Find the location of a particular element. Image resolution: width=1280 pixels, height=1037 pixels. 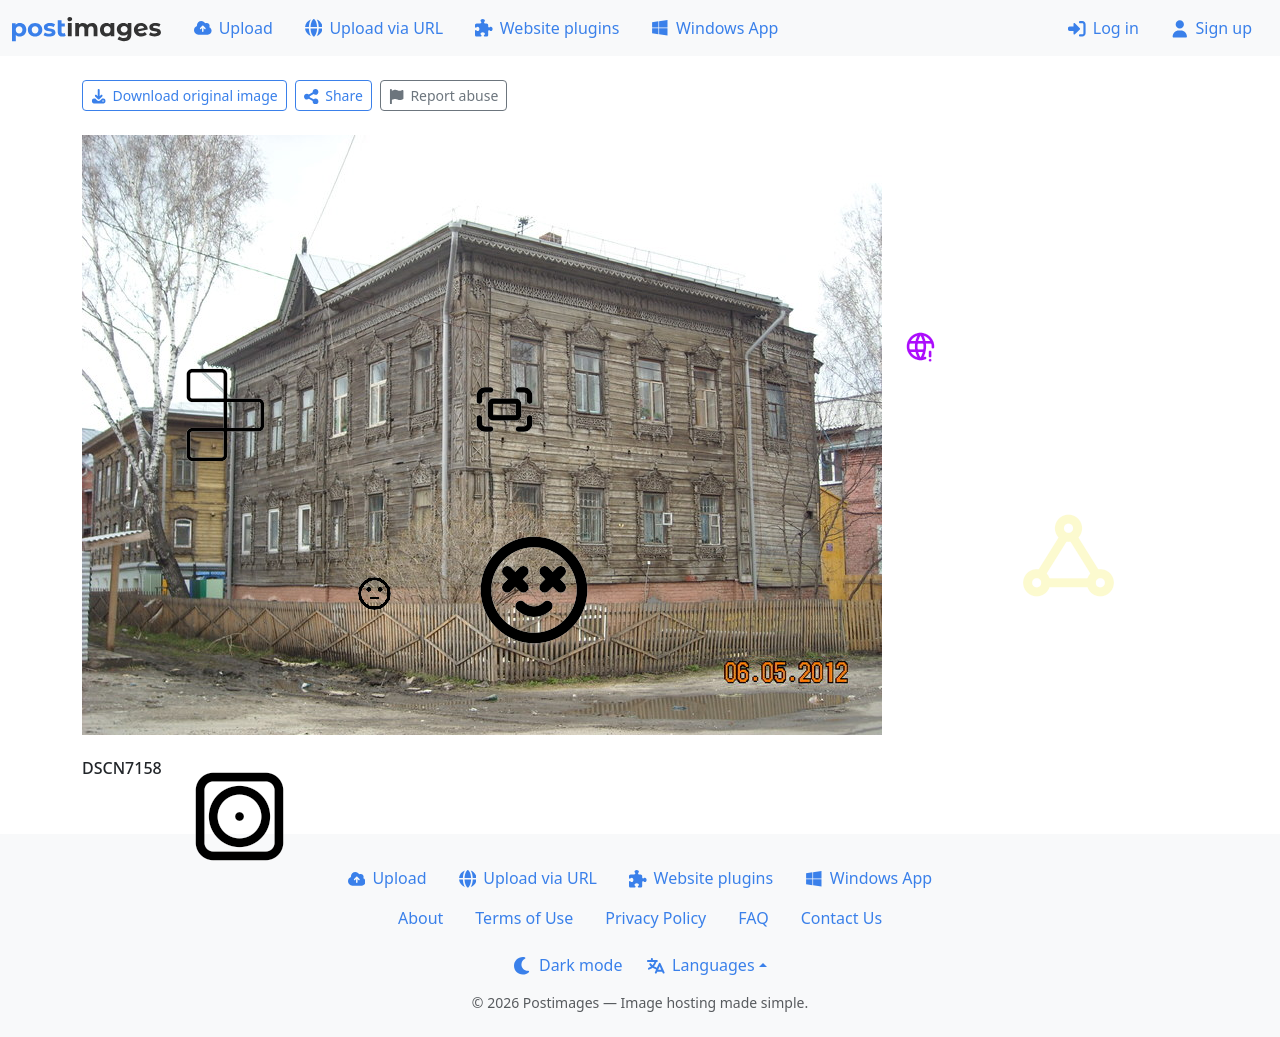

select a silly or goofy mood reaction is located at coordinates (534, 590).